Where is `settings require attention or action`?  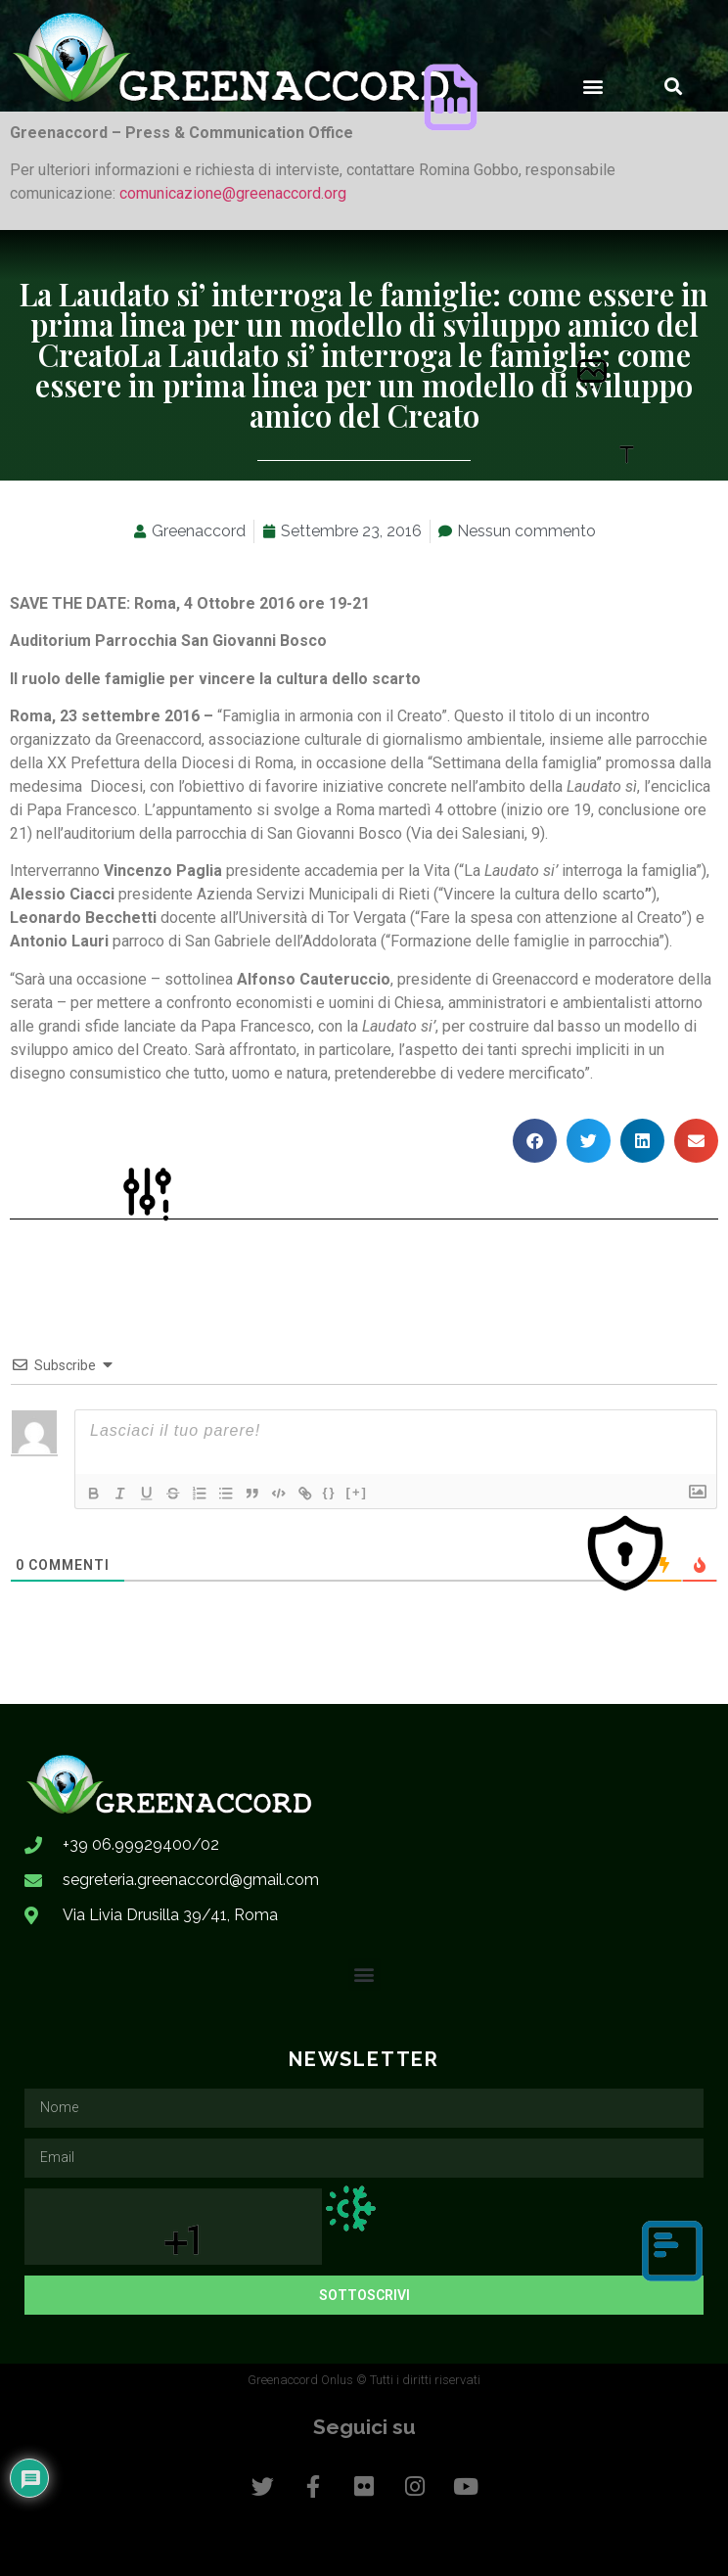 settings require attention or action is located at coordinates (147, 1191).